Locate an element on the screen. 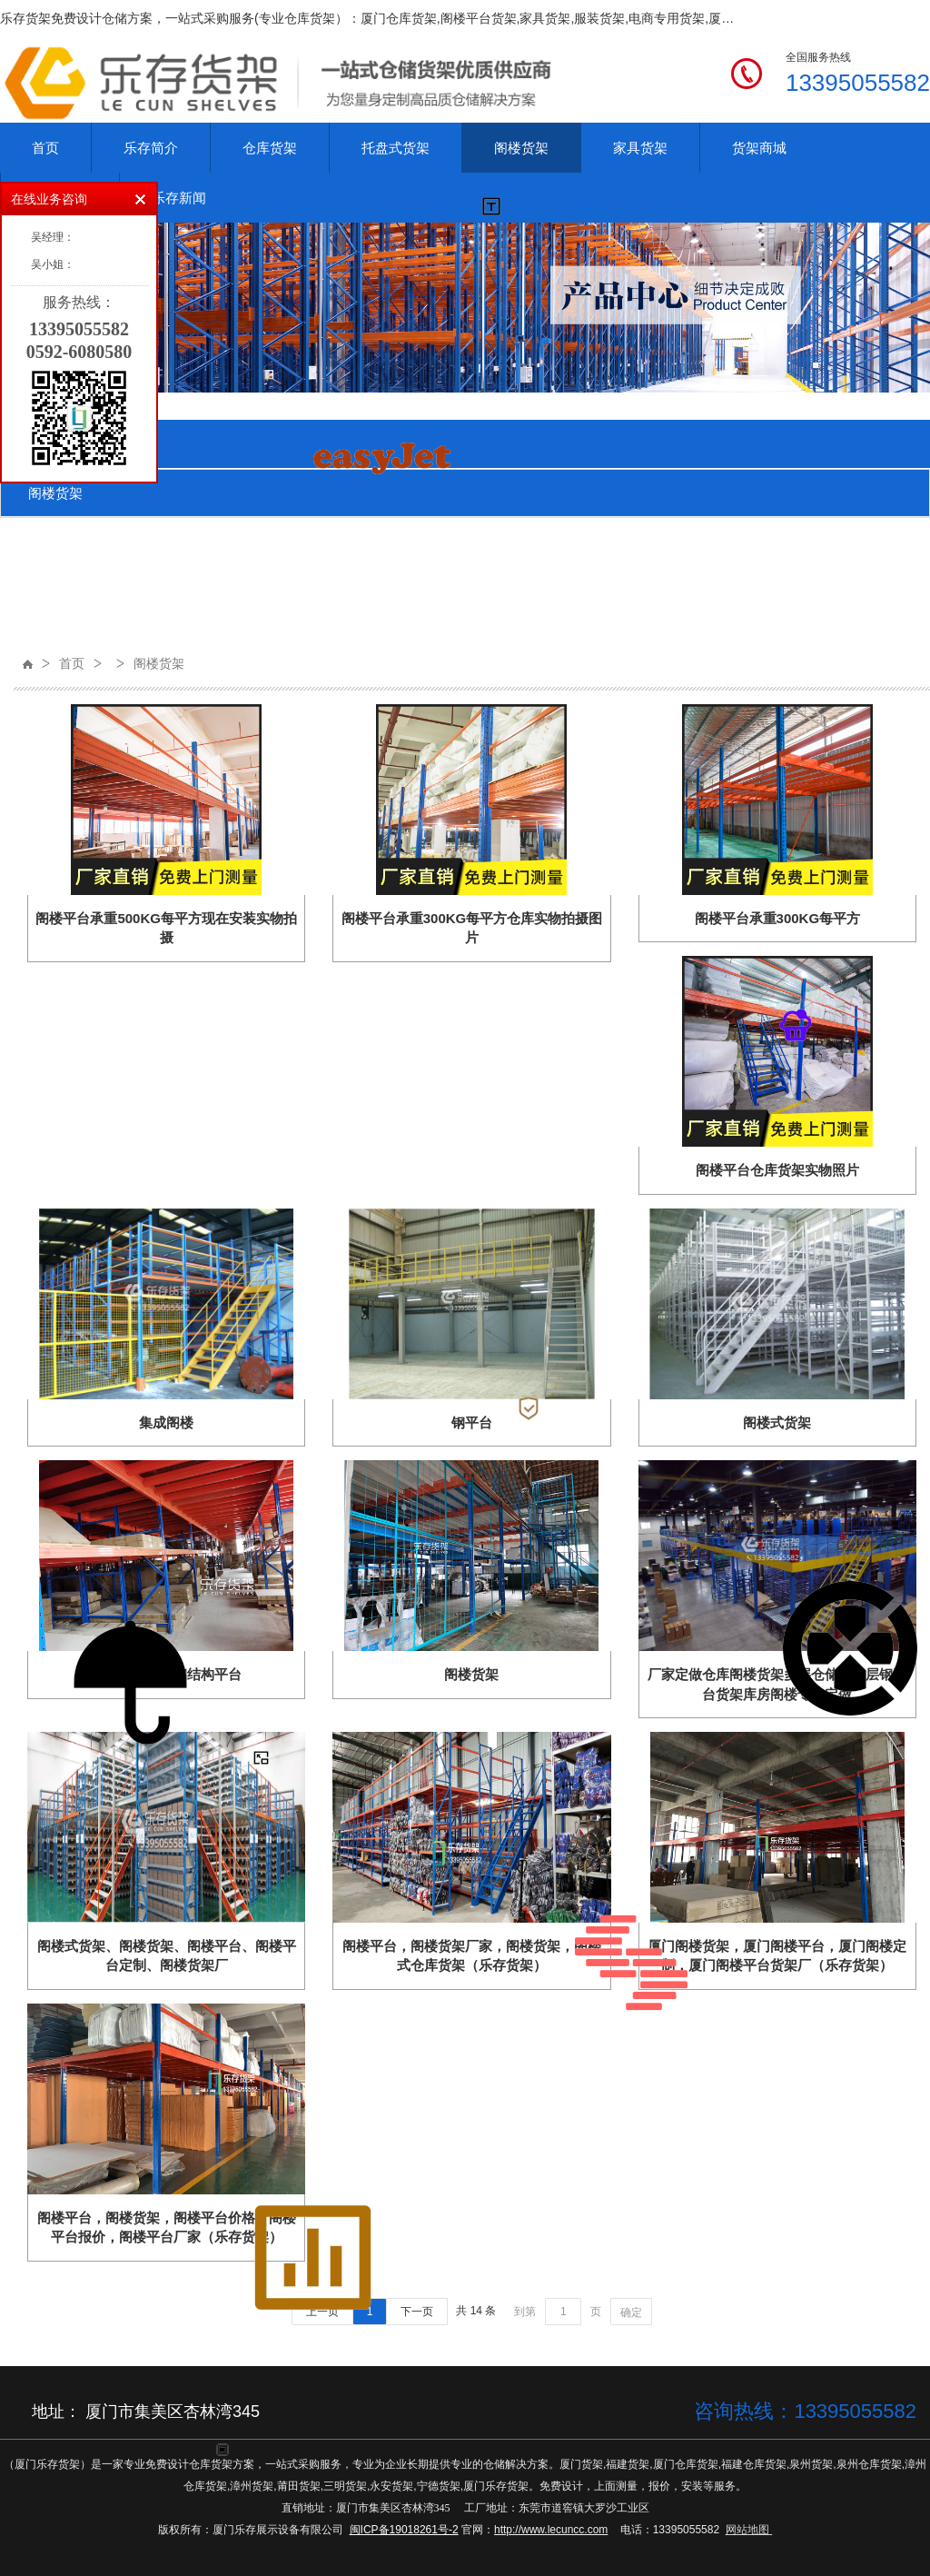  indicates verified security or protection status is located at coordinates (529, 1408).